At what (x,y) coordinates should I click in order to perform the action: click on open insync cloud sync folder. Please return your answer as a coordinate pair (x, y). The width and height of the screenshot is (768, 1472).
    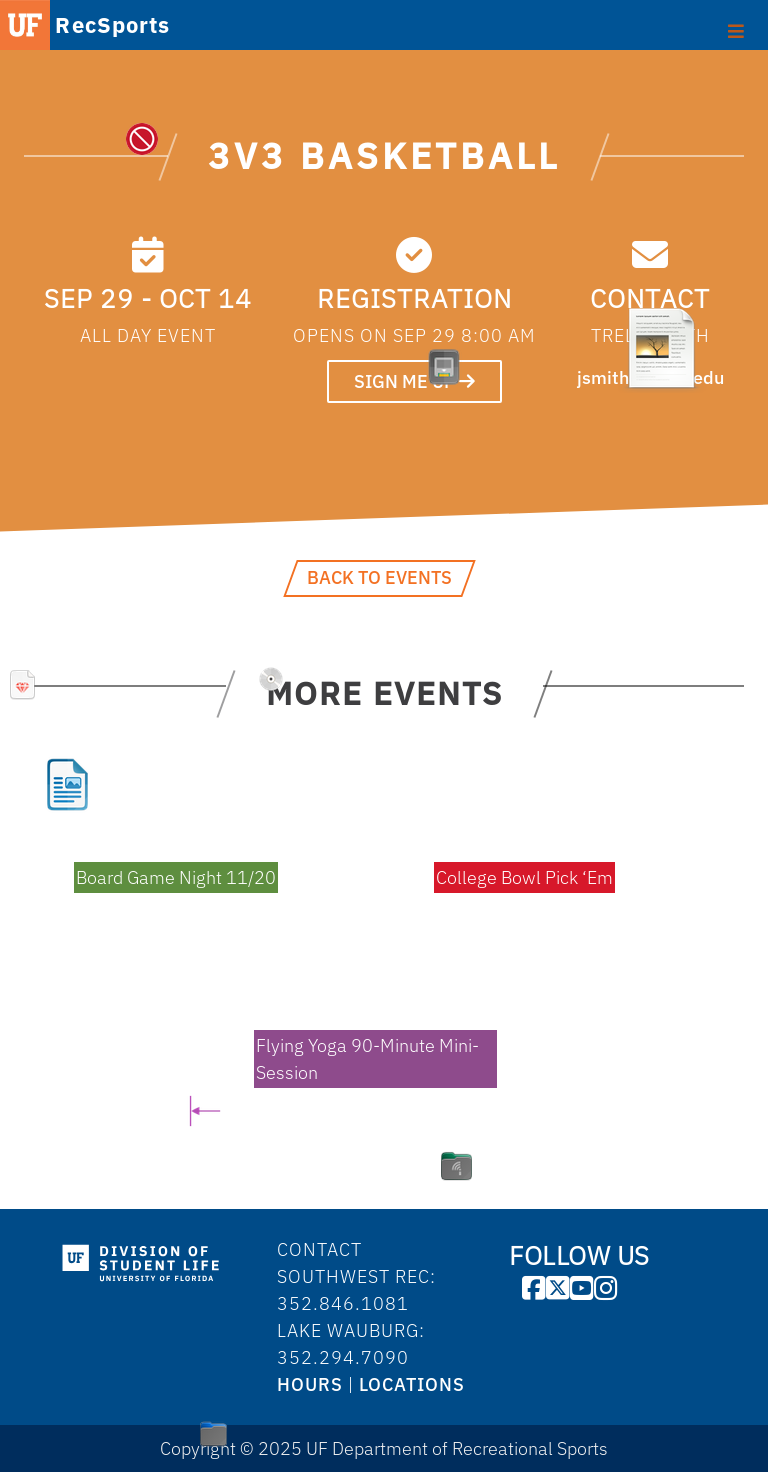
    Looking at the image, I should click on (456, 1165).